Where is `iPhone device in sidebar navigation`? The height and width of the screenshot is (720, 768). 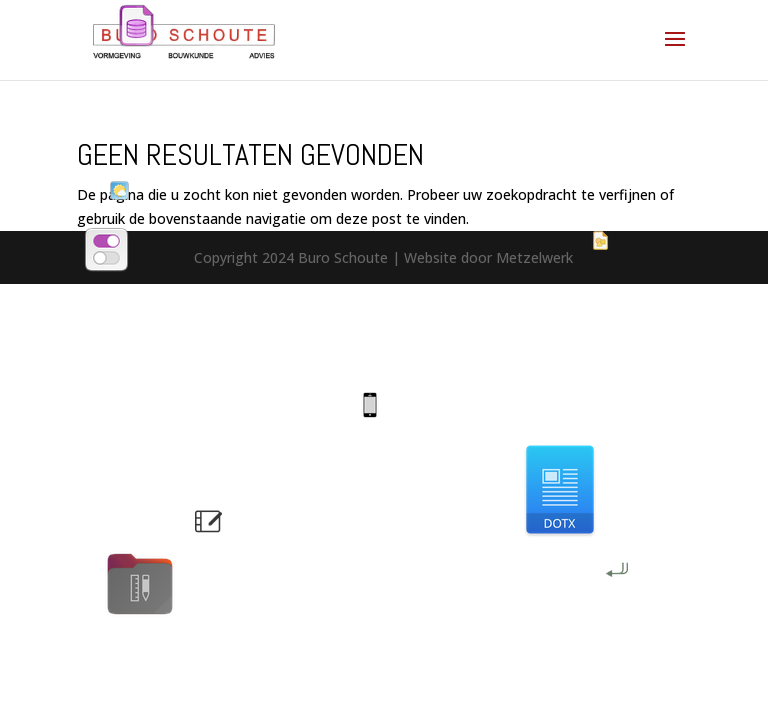 iPhone device in sidebar navigation is located at coordinates (370, 405).